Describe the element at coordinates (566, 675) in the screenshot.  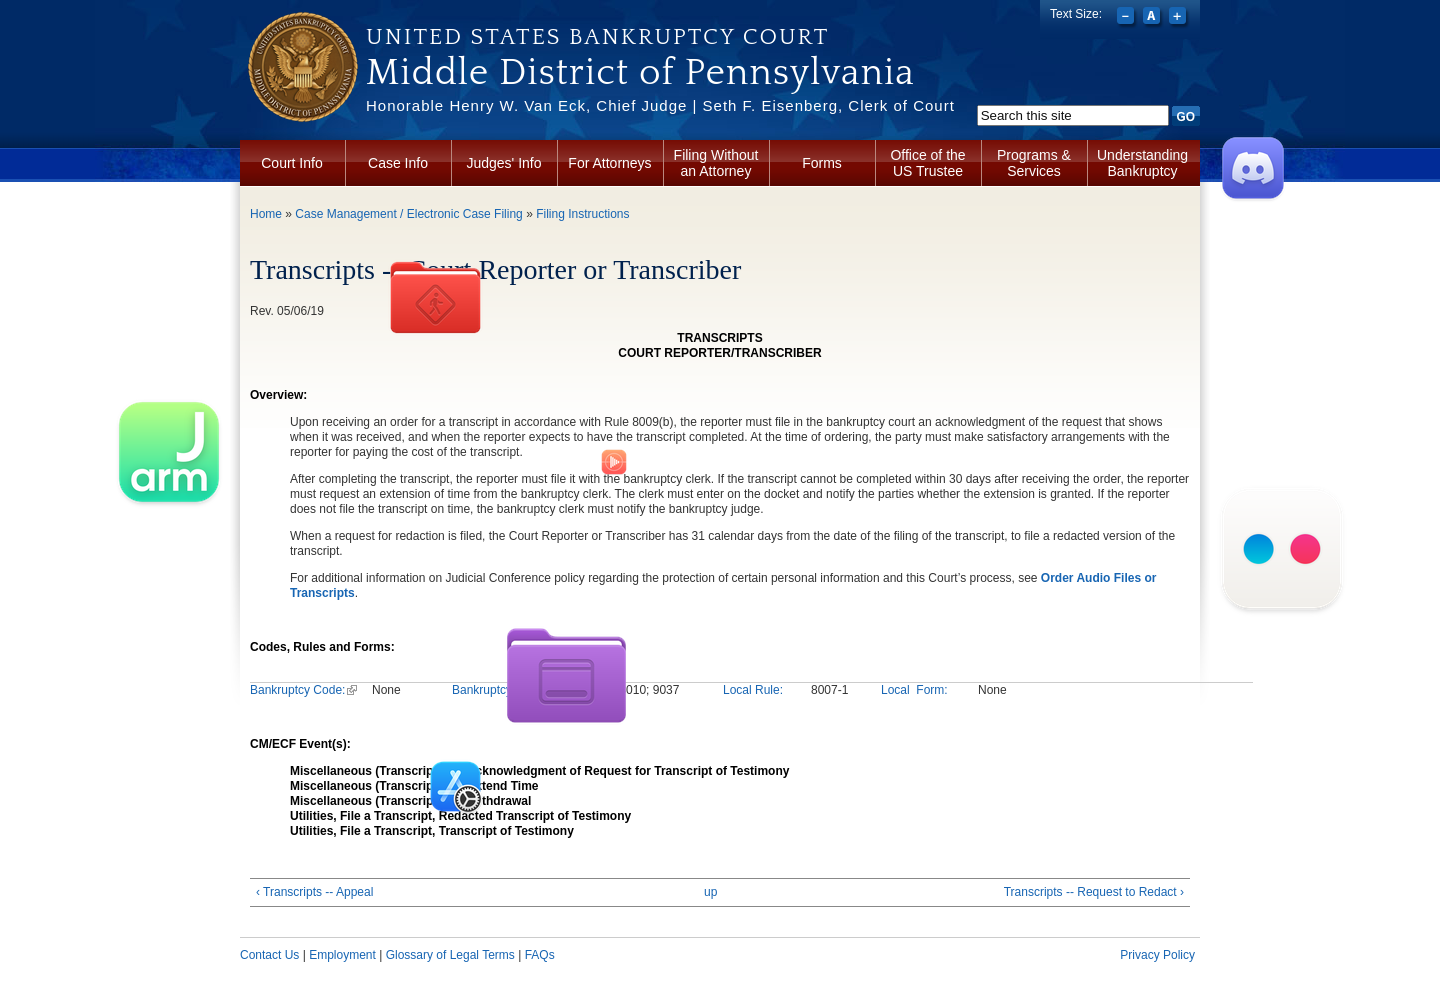
I see `open desktop folder` at that location.